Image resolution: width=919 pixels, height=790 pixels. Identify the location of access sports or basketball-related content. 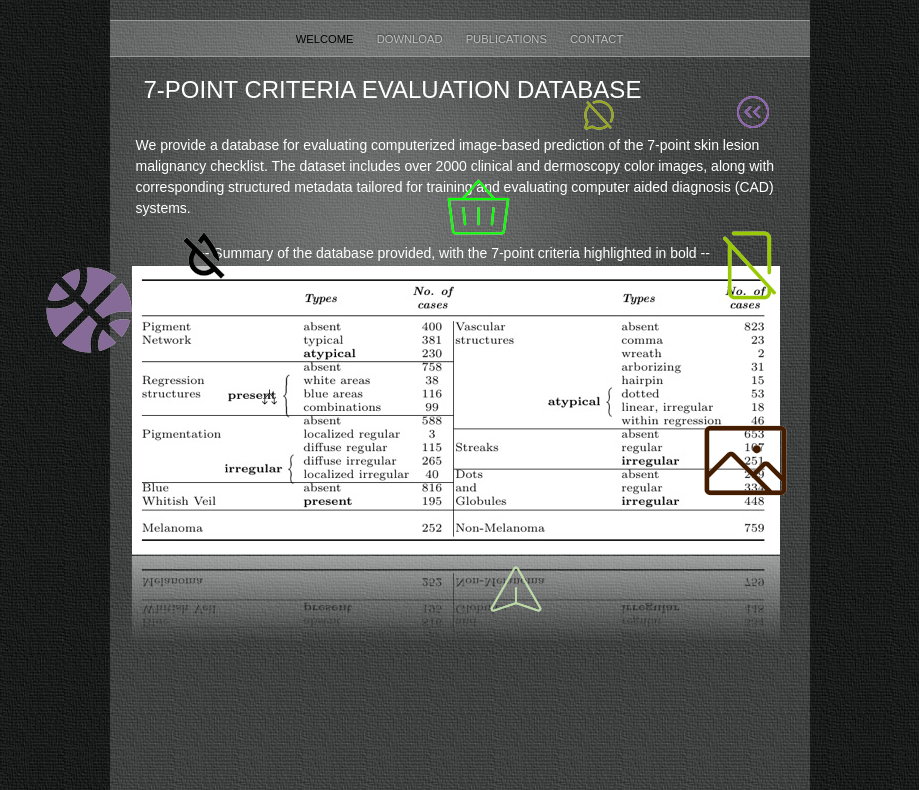
(89, 310).